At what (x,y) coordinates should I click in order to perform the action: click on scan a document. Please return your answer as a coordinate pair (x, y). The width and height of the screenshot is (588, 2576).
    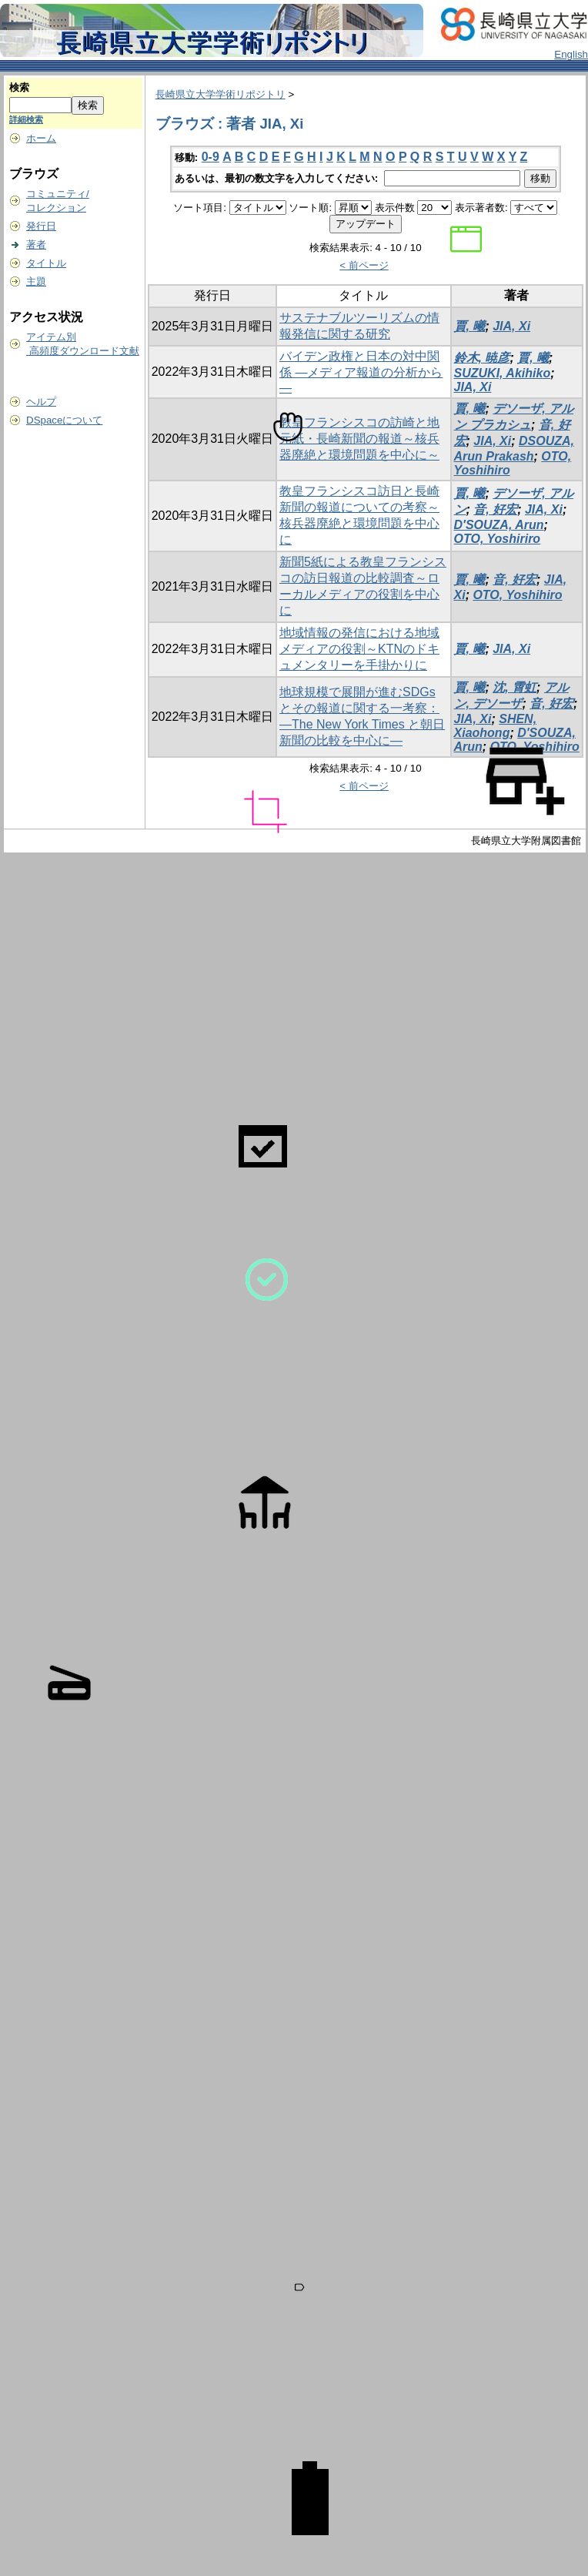
    Looking at the image, I should click on (69, 1681).